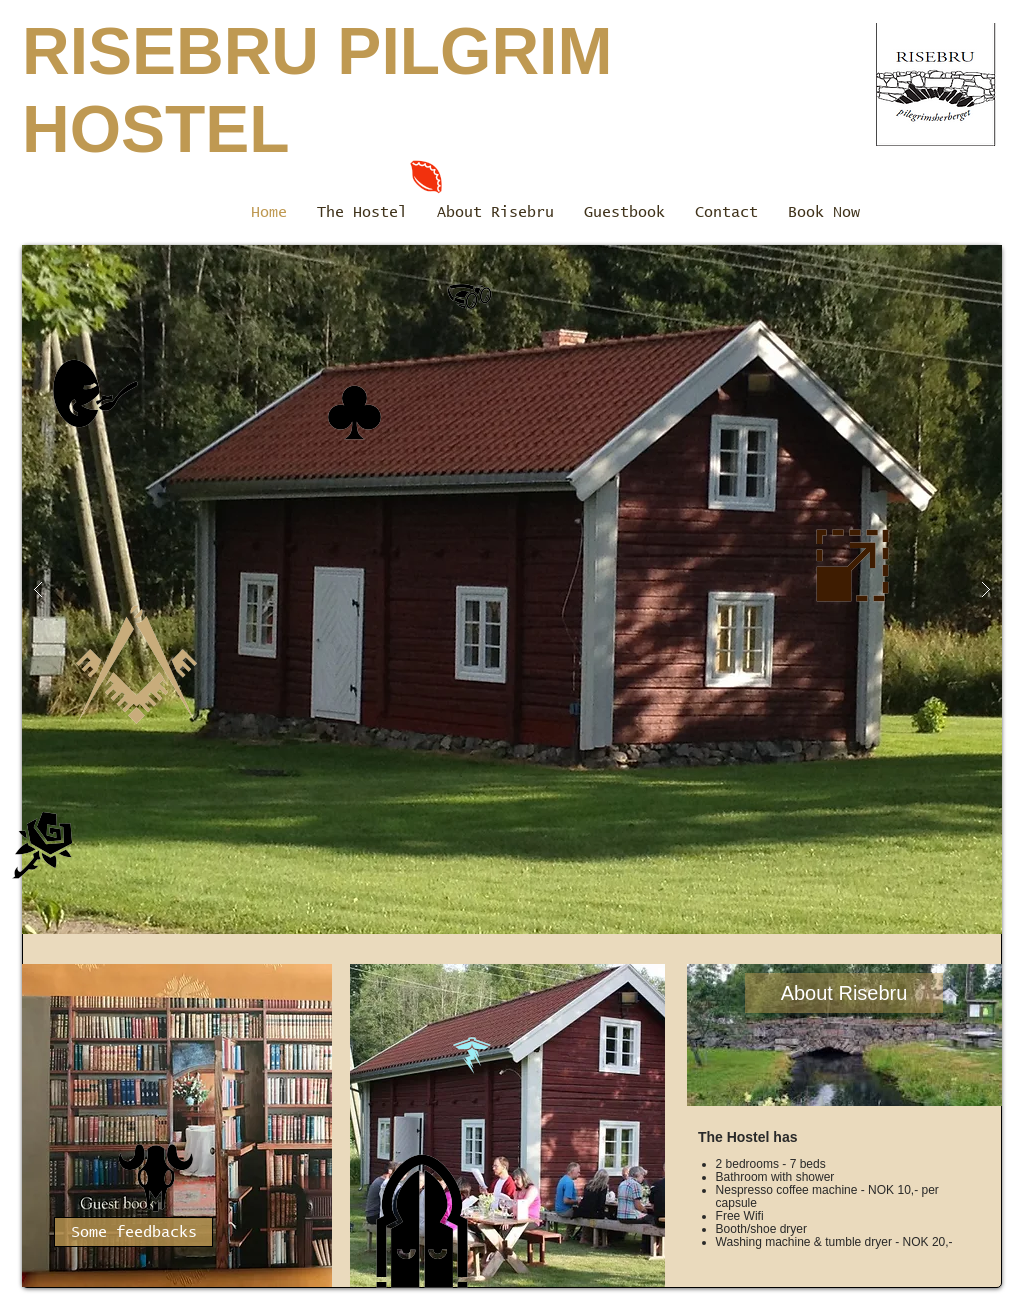  What do you see at coordinates (852, 565) in the screenshot?
I see `resize an element or window` at bounding box center [852, 565].